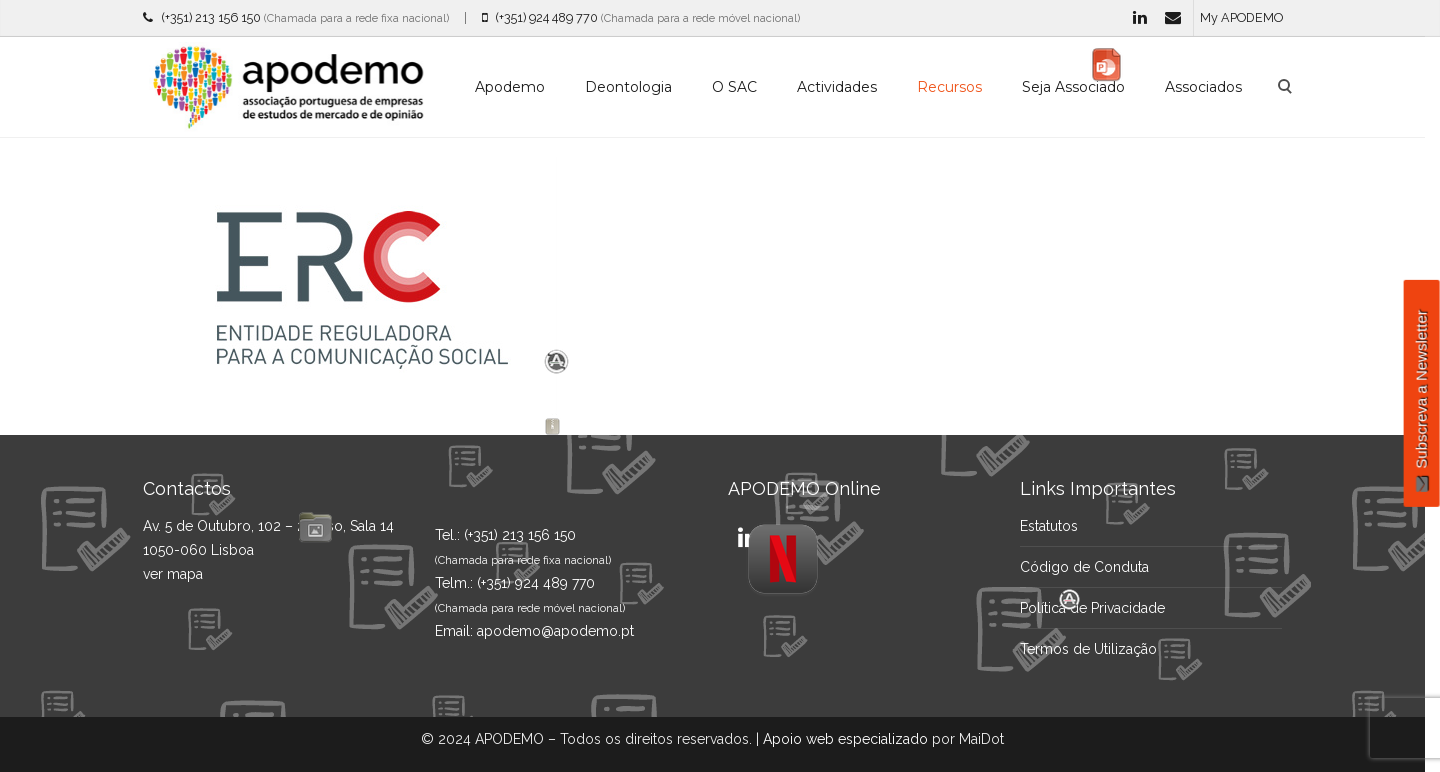 The height and width of the screenshot is (772, 1440). I want to click on open the software update manager, so click(556, 361).